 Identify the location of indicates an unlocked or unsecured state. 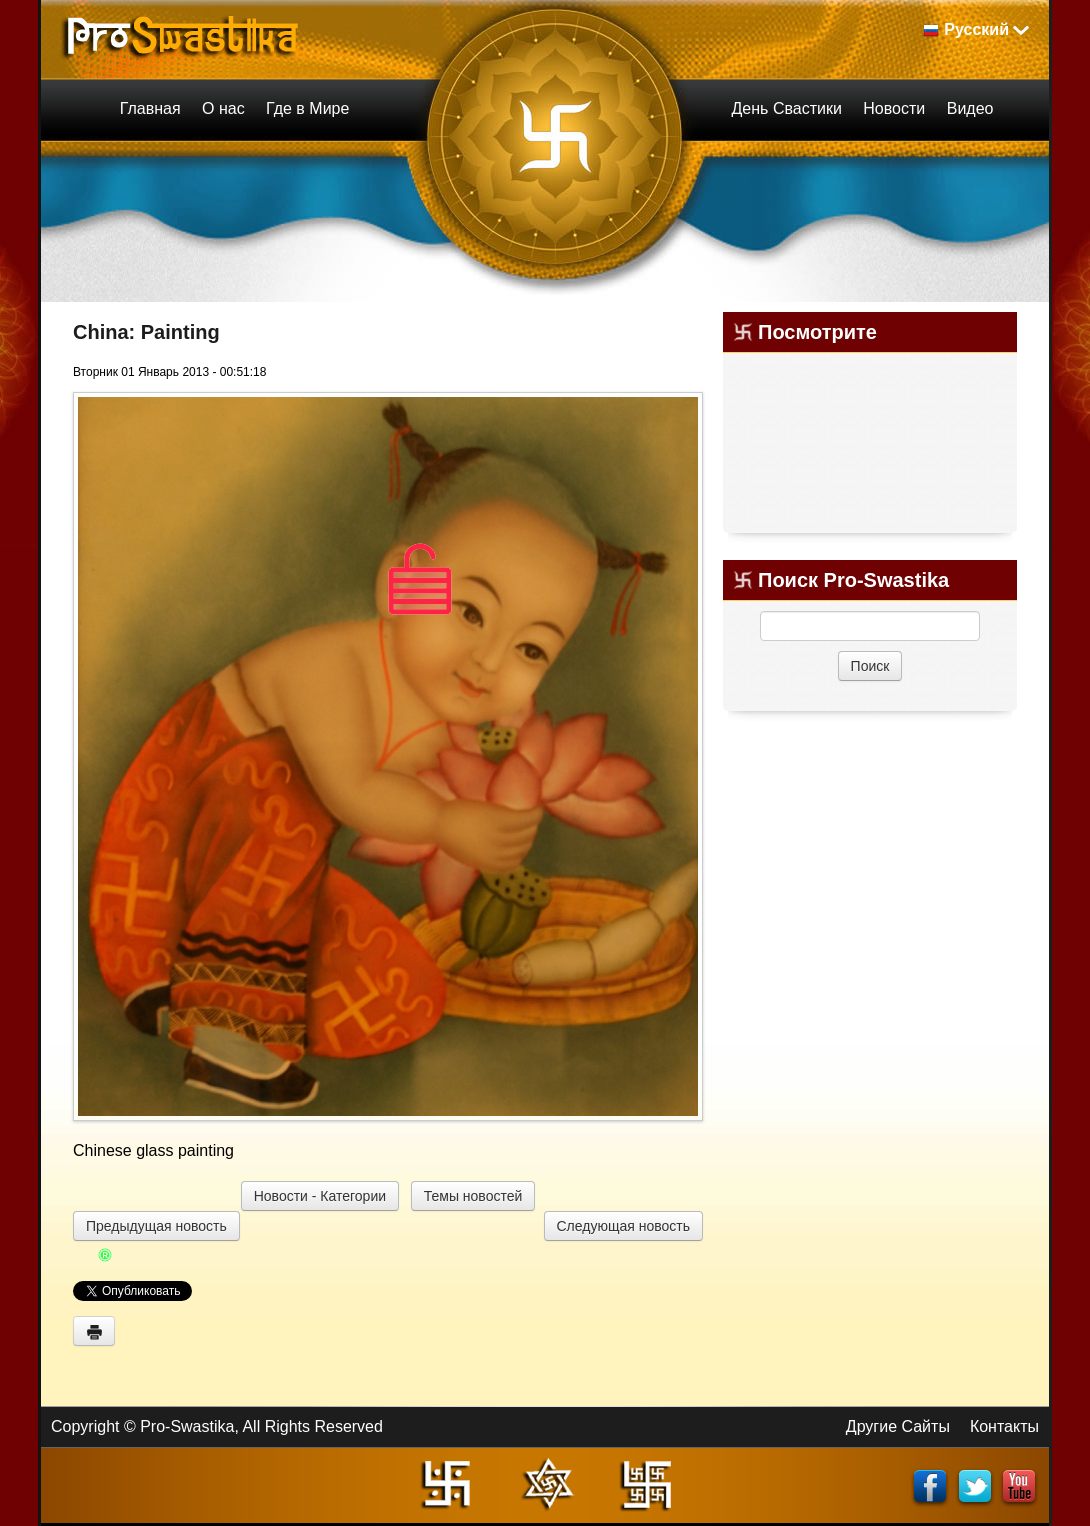
(420, 583).